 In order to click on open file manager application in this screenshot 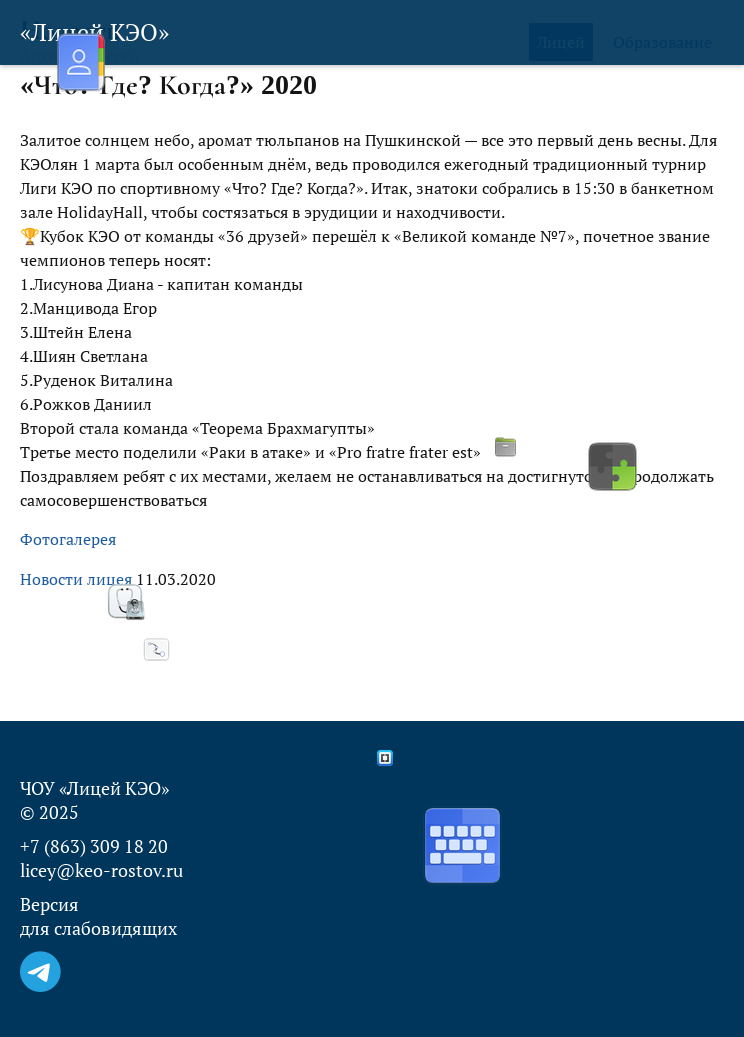, I will do `click(505, 446)`.